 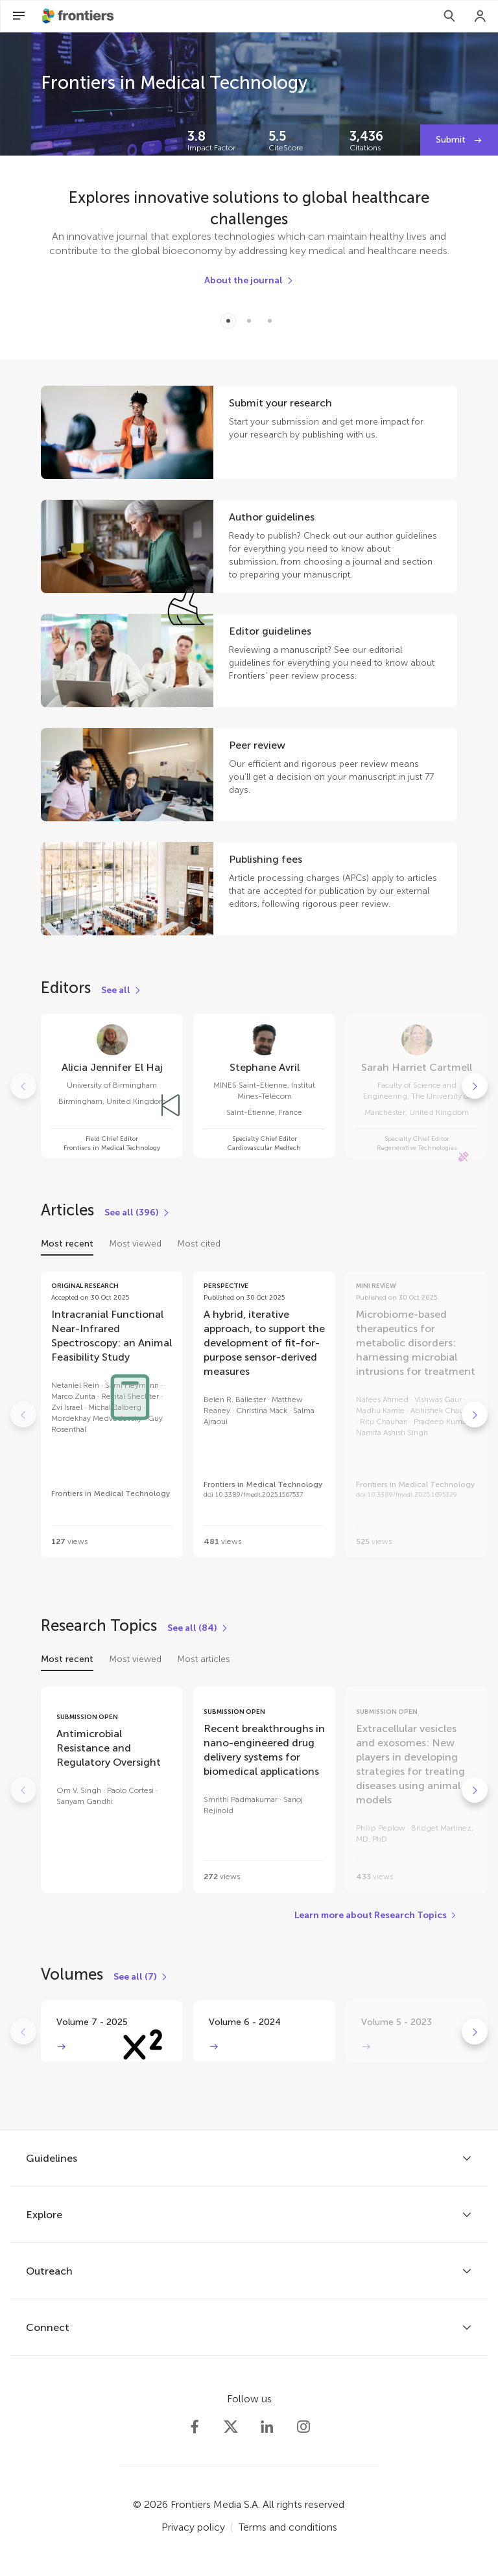 I want to click on editing is disabled or unavailable, so click(x=463, y=1156).